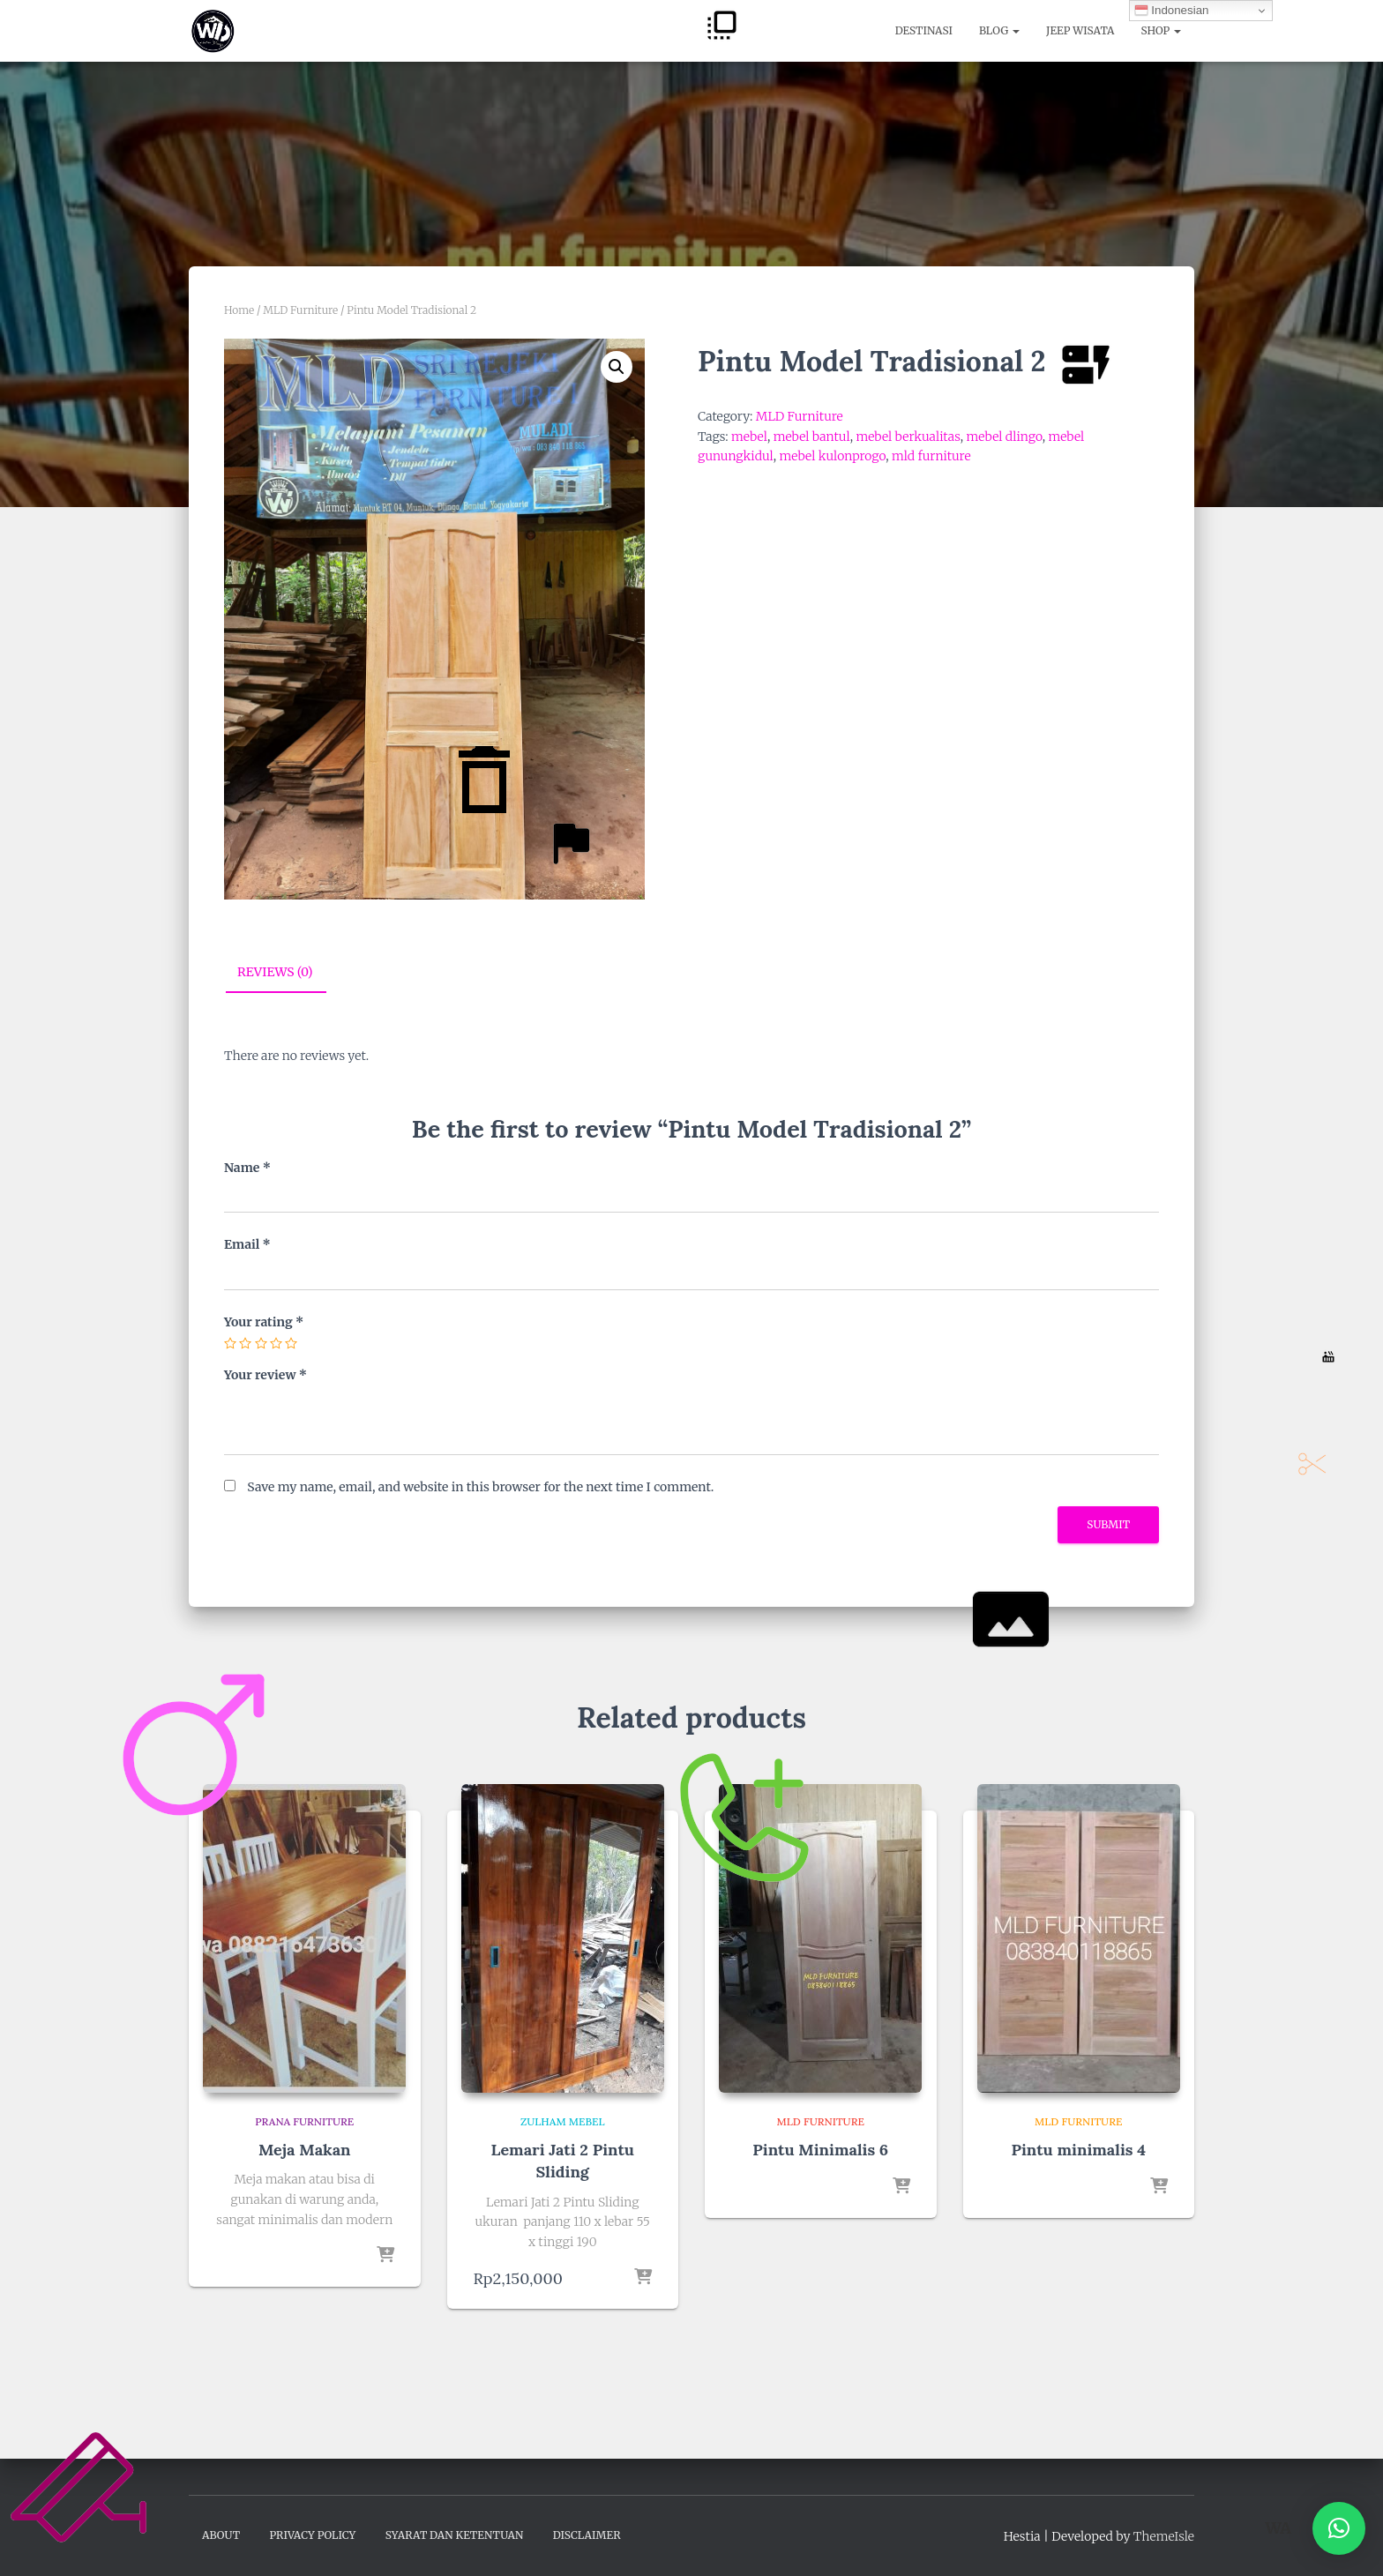 Image resolution: width=1383 pixels, height=2576 pixels. What do you see at coordinates (484, 780) in the screenshot?
I see `delete an item` at bounding box center [484, 780].